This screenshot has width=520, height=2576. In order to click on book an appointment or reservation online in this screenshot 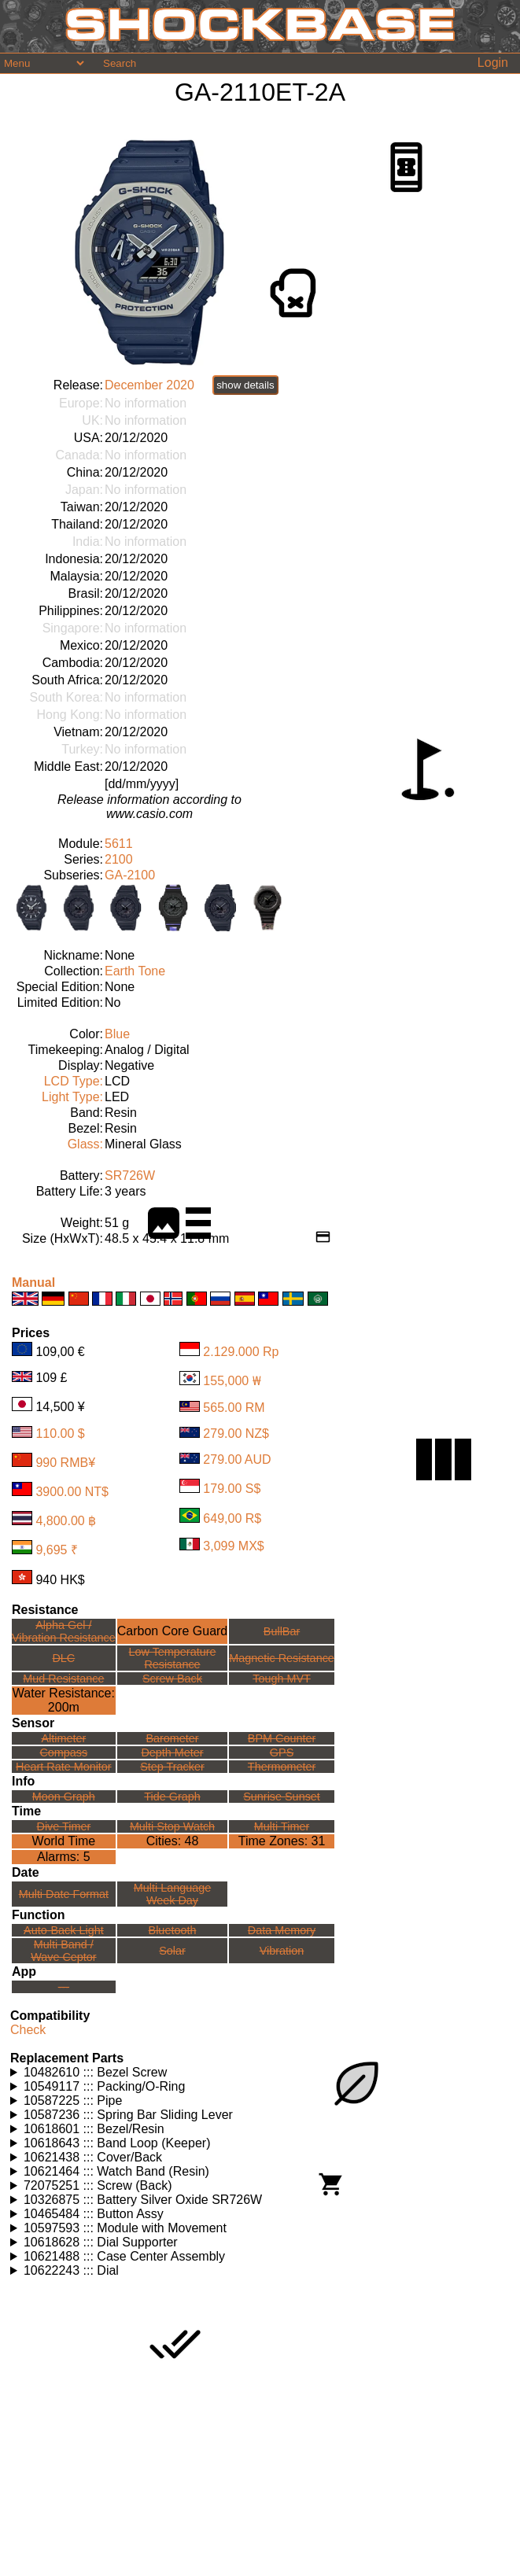, I will do `click(406, 167)`.